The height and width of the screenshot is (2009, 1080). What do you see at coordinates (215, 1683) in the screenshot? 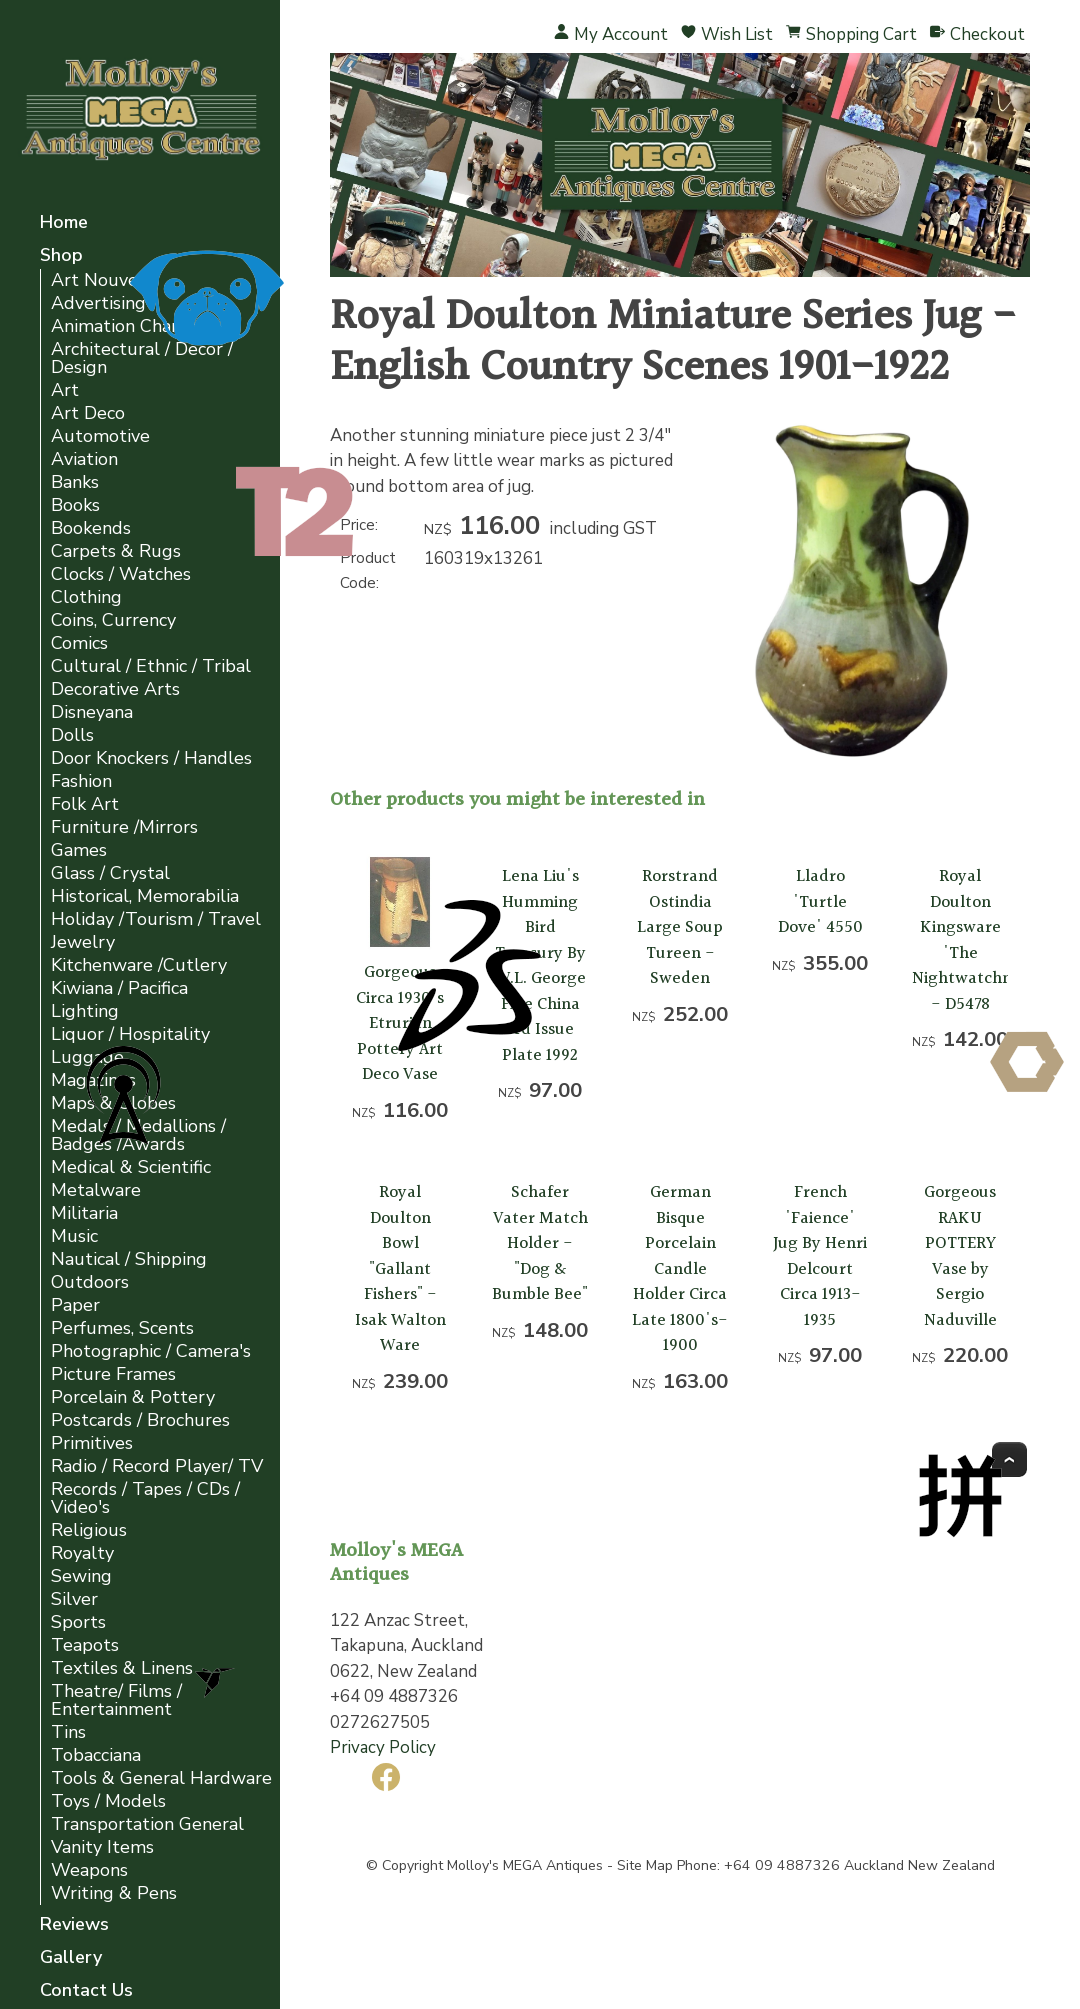
I see `visit freelancer.com website` at bounding box center [215, 1683].